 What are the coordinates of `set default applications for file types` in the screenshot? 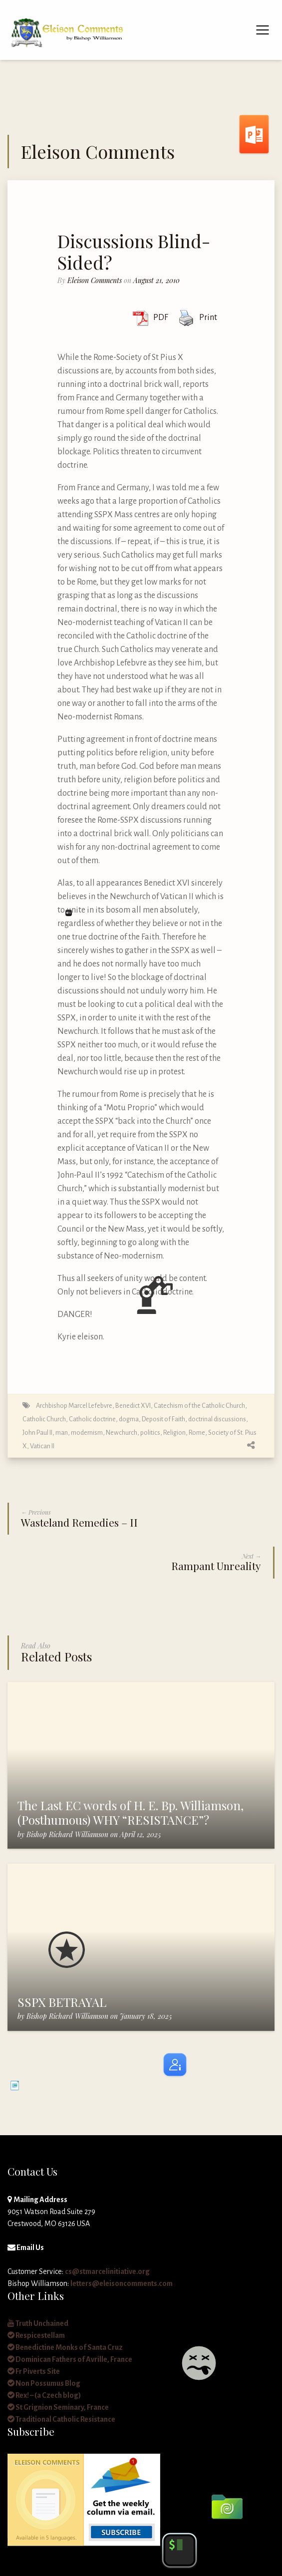 It's located at (66, 1949).